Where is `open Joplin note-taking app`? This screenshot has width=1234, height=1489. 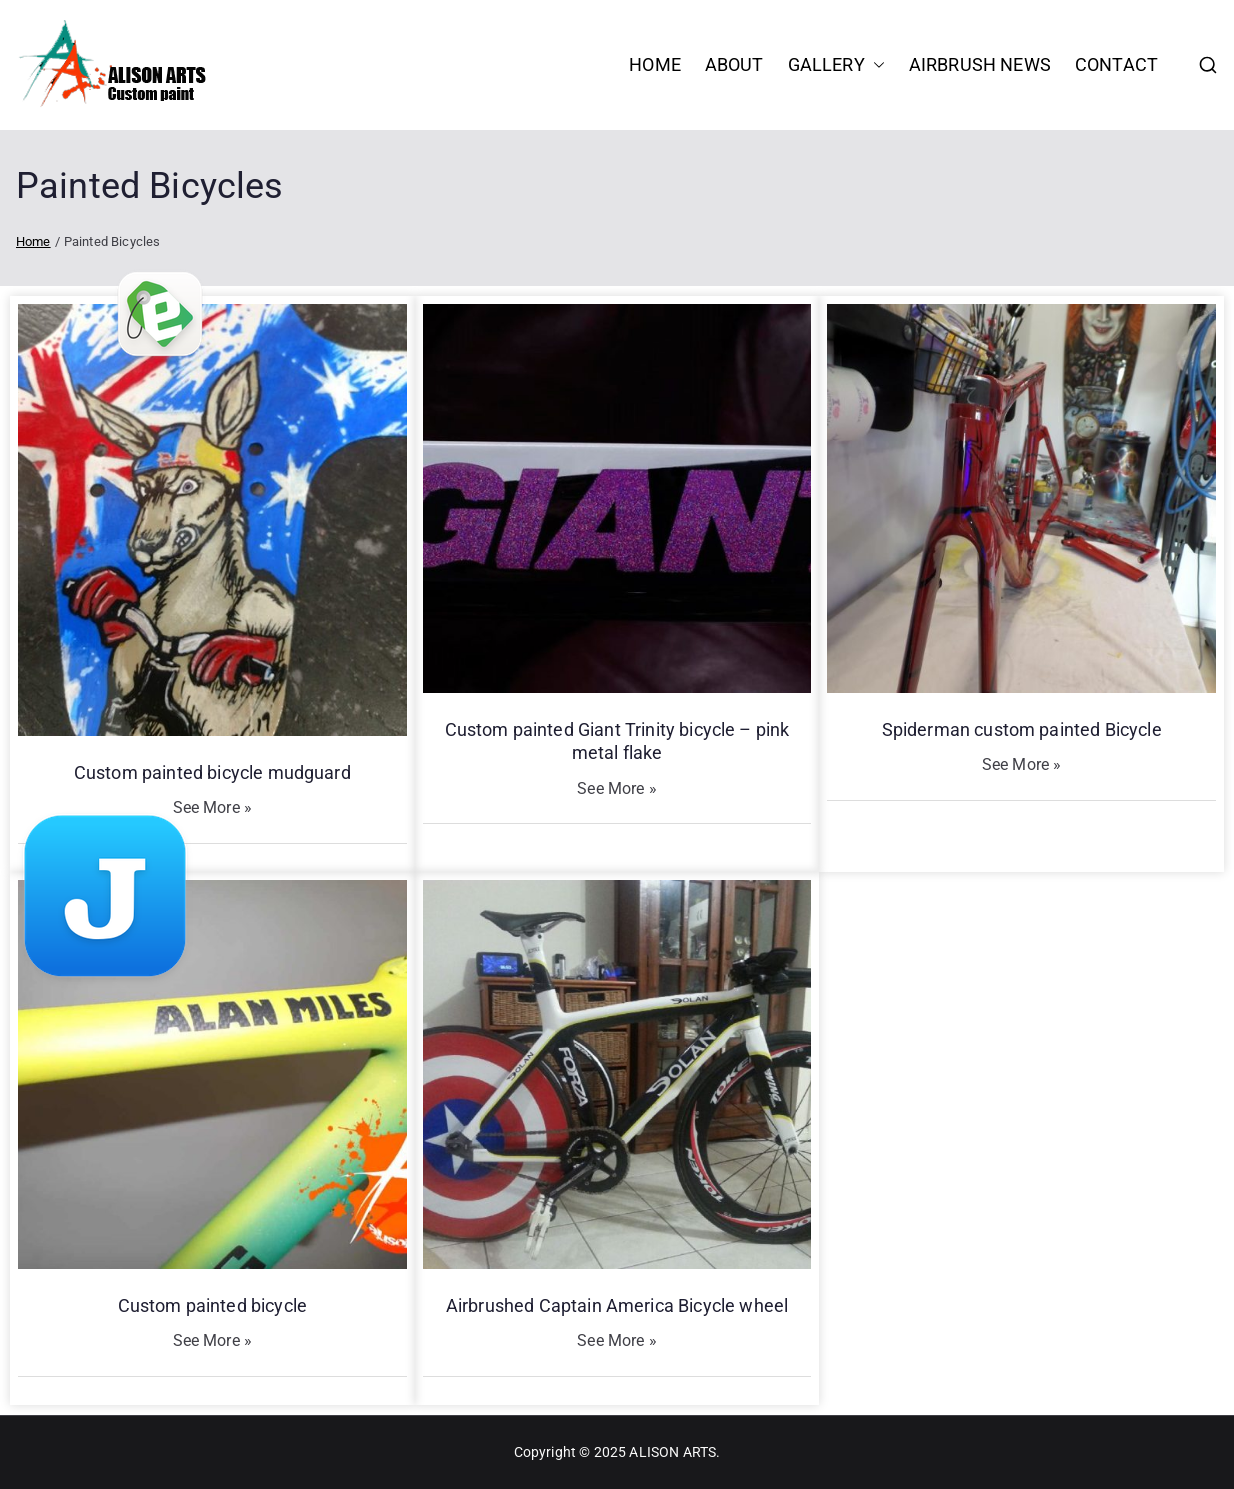
open Joplin note-taking app is located at coordinates (105, 896).